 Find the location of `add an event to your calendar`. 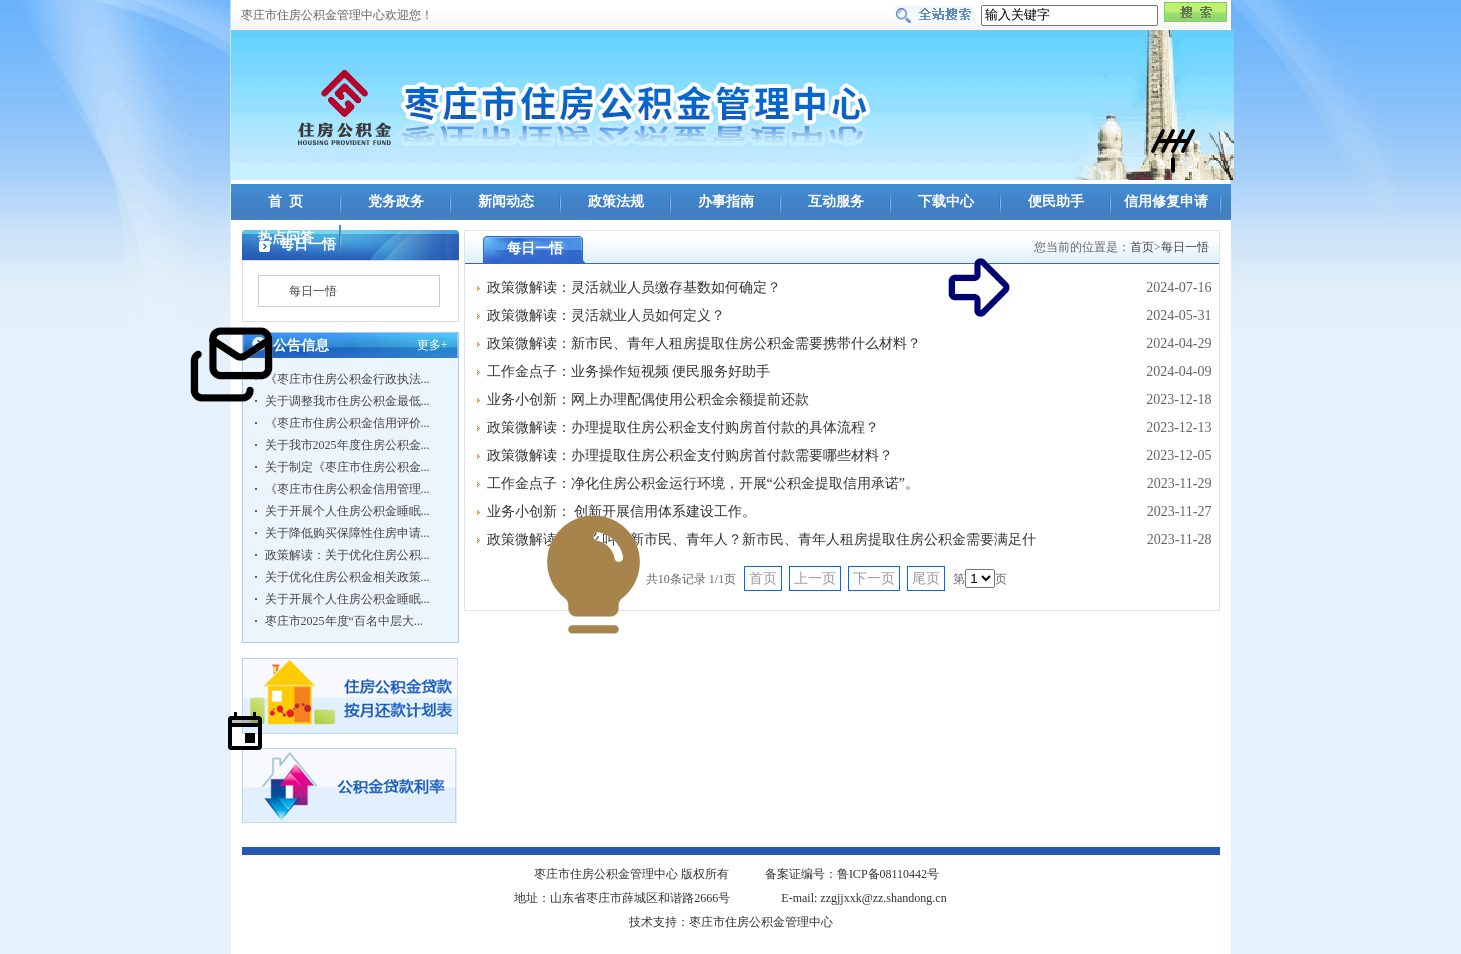

add an event to your calendar is located at coordinates (245, 733).